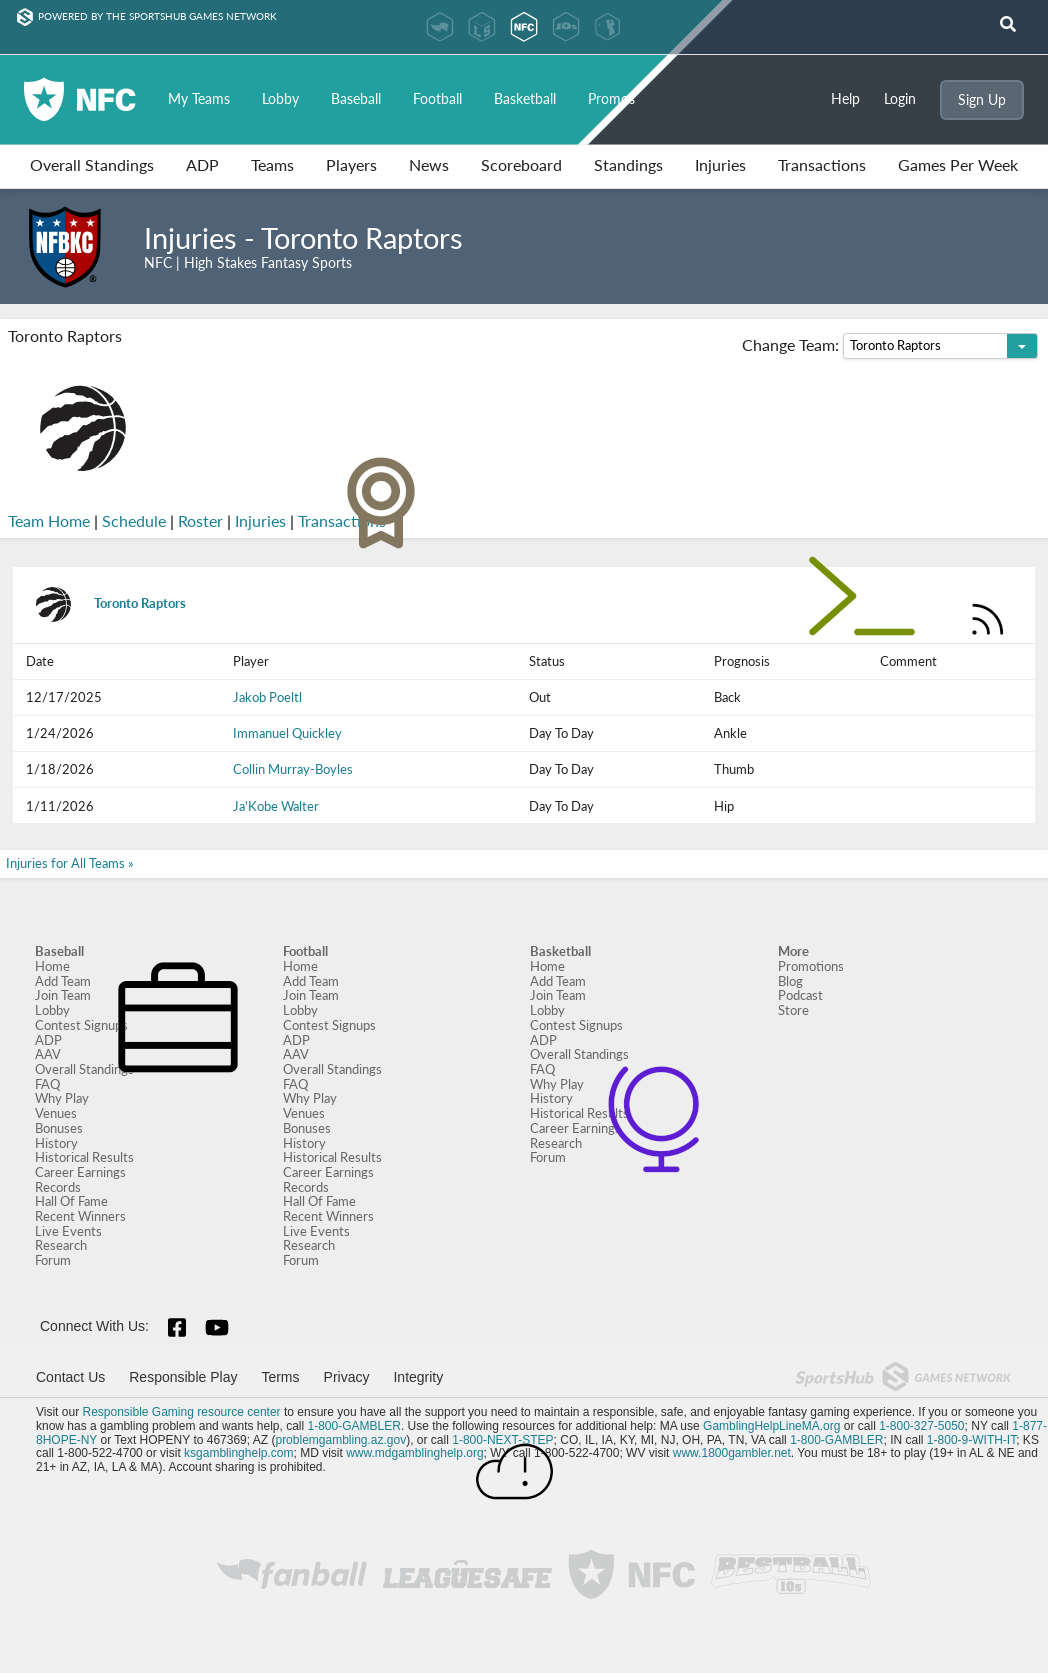 The height and width of the screenshot is (1673, 1048). What do you see at coordinates (178, 1022) in the screenshot?
I see `access work or business documents` at bounding box center [178, 1022].